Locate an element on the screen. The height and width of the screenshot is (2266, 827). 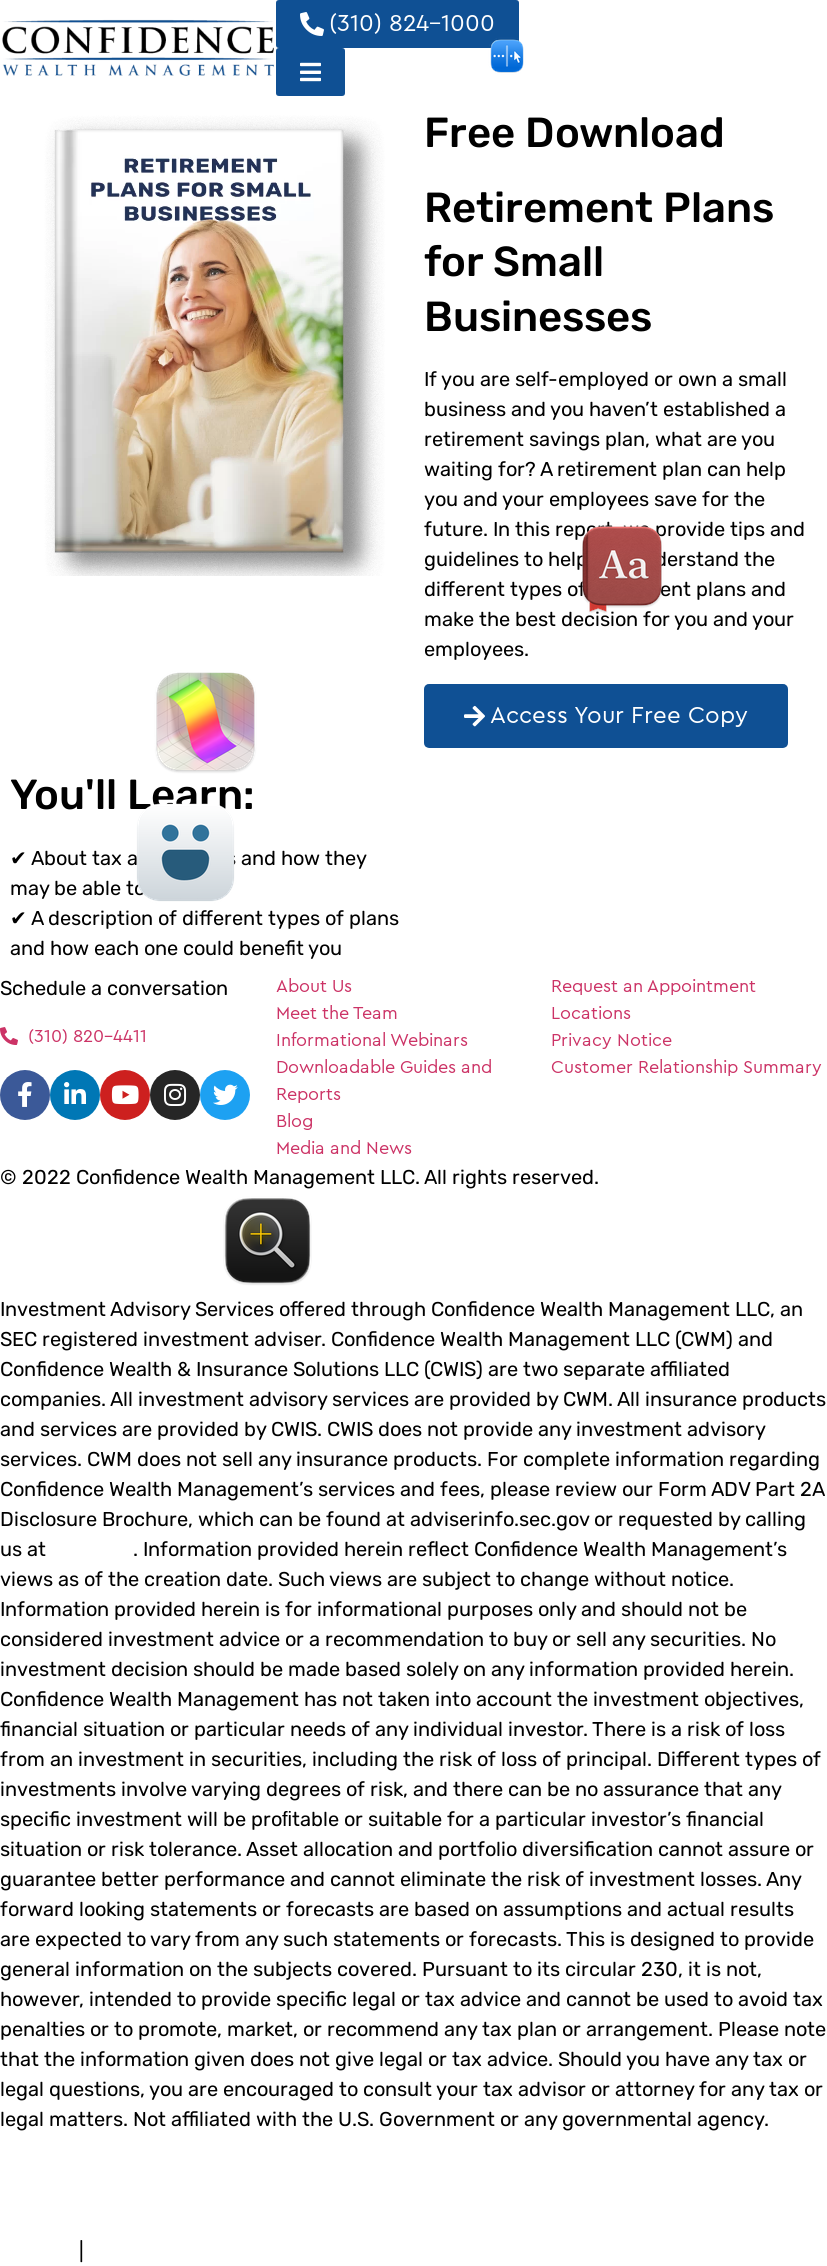
open the dictionary app is located at coordinates (622, 566).